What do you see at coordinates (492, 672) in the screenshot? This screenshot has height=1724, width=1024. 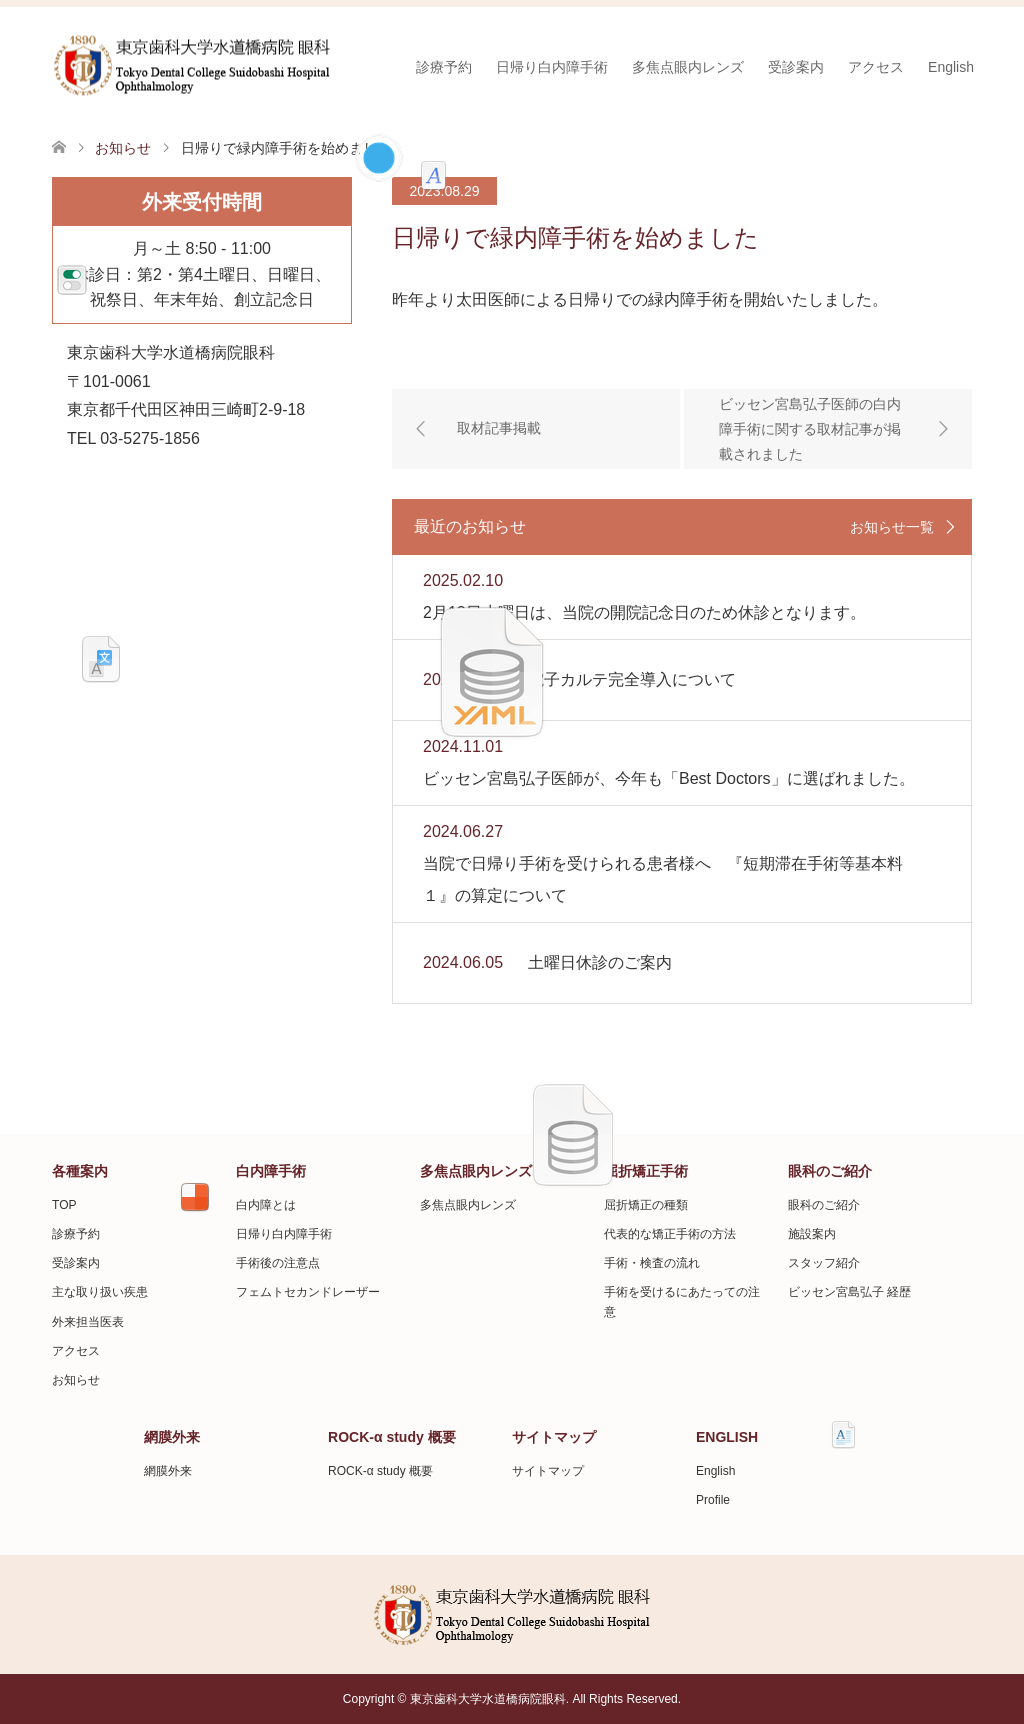 I see `a yaml configuration file` at bounding box center [492, 672].